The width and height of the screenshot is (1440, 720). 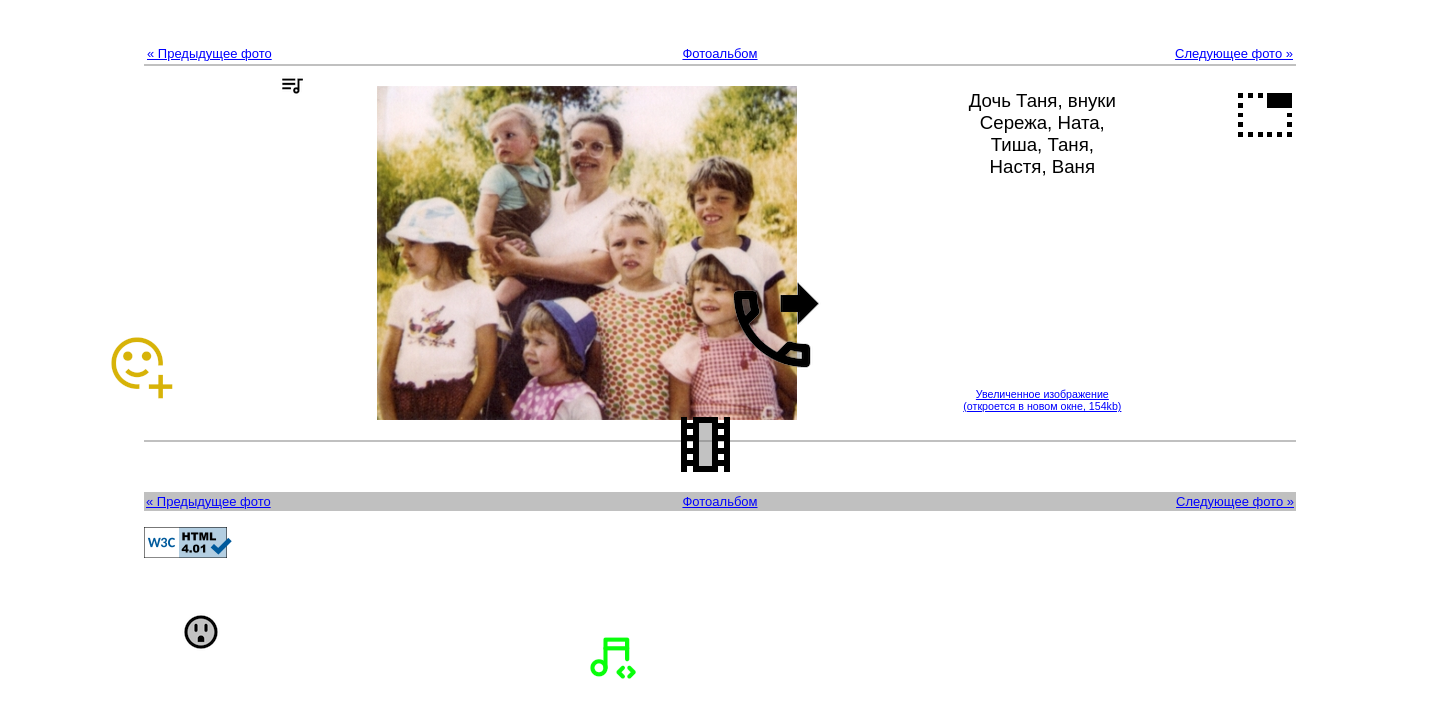 What do you see at coordinates (612, 657) in the screenshot?
I see `access music coding or audio development tools` at bounding box center [612, 657].